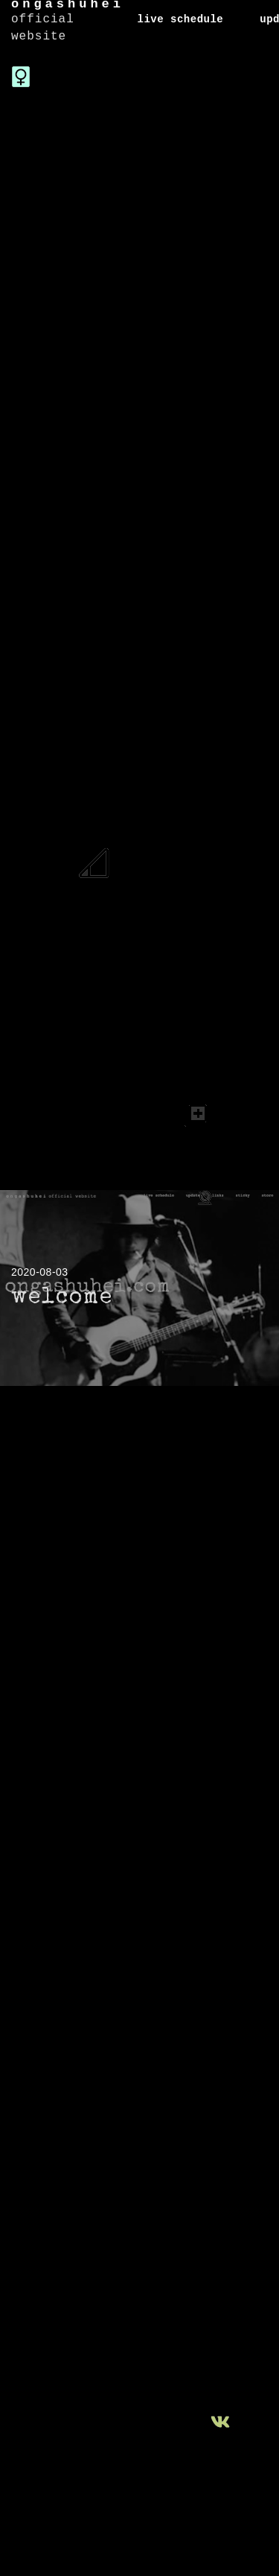  I want to click on indicates weak cellular signal strength, so click(96, 864).